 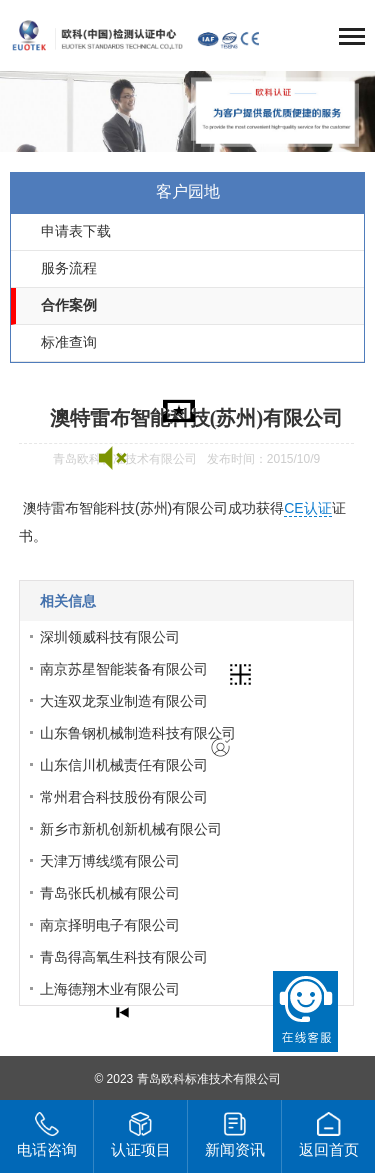 What do you see at coordinates (220, 747) in the screenshot?
I see `verified user account` at bounding box center [220, 747].